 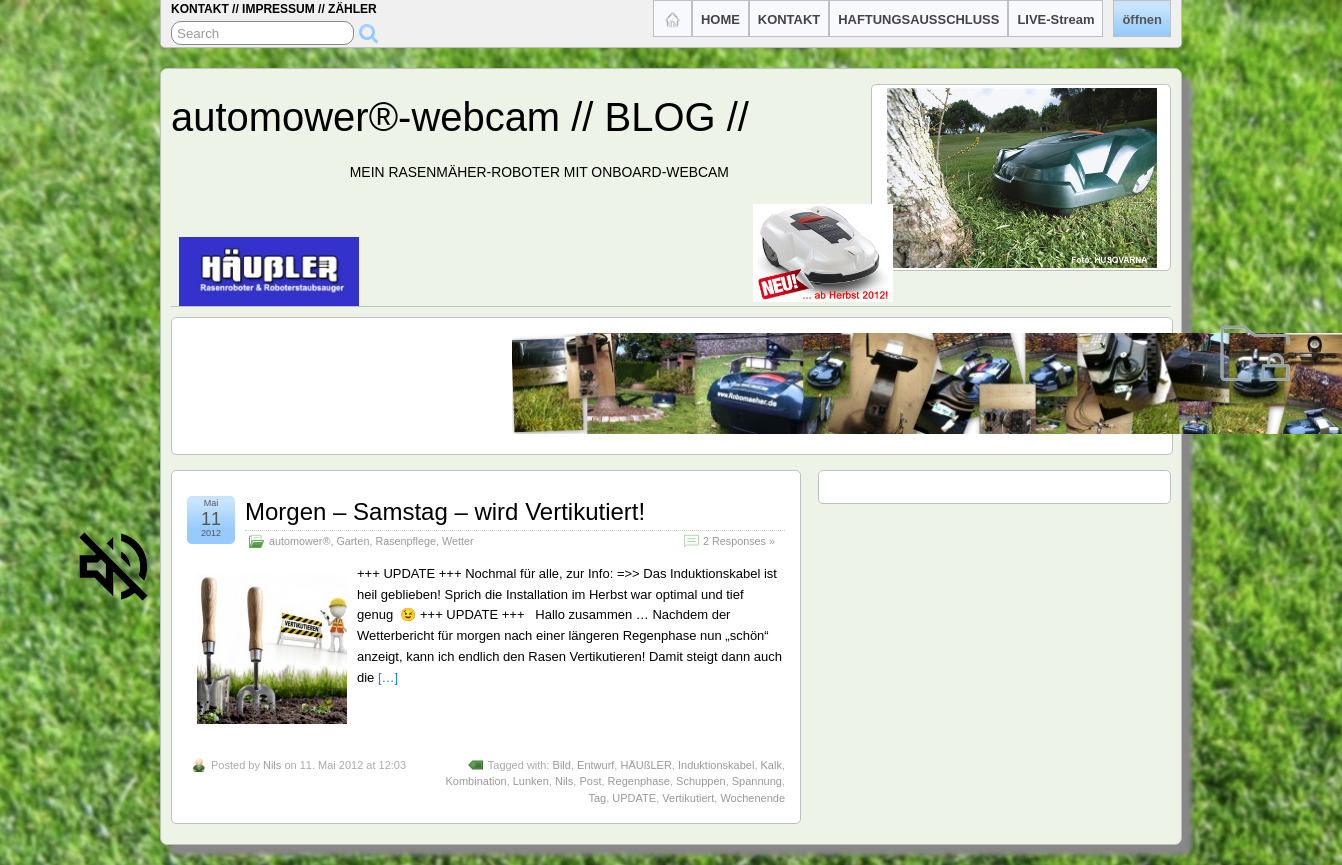 I want to click on access a password-protected folder, so click(x=1255, y=352).